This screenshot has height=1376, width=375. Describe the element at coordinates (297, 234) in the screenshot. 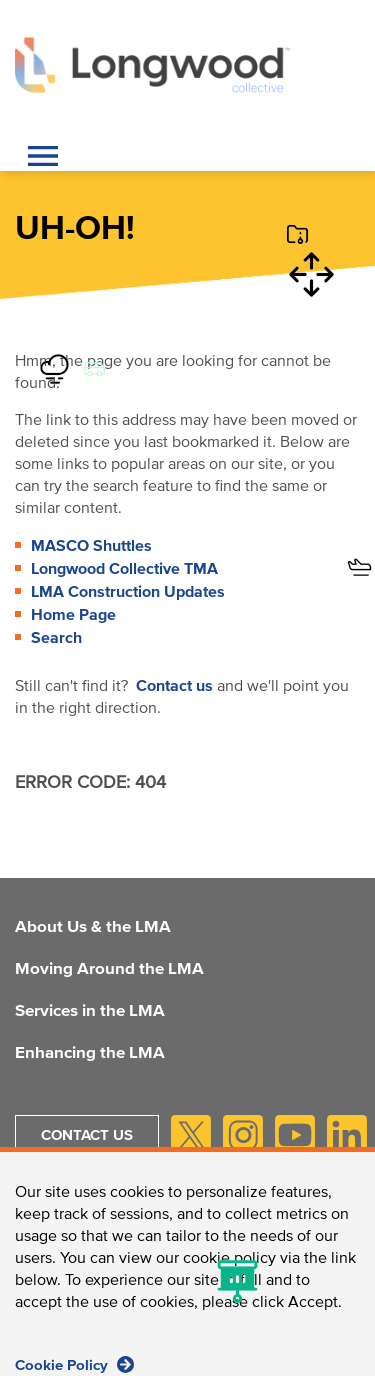

I see `access archived files or folders` at that location.